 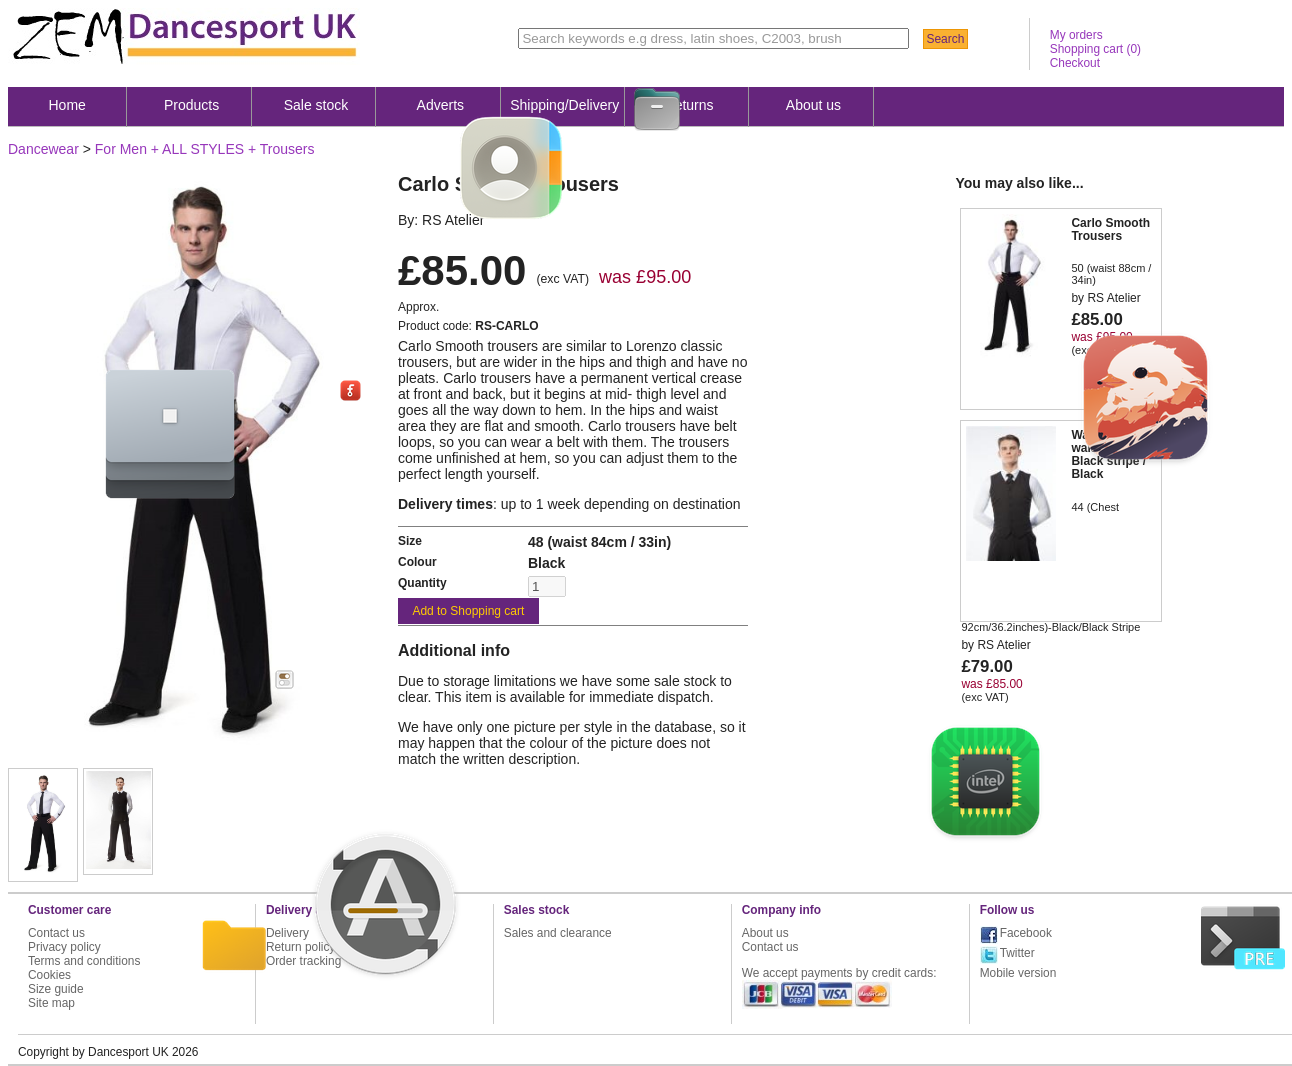 I want to click on open system tweaks or customization settings, so click(x=284, y=679).